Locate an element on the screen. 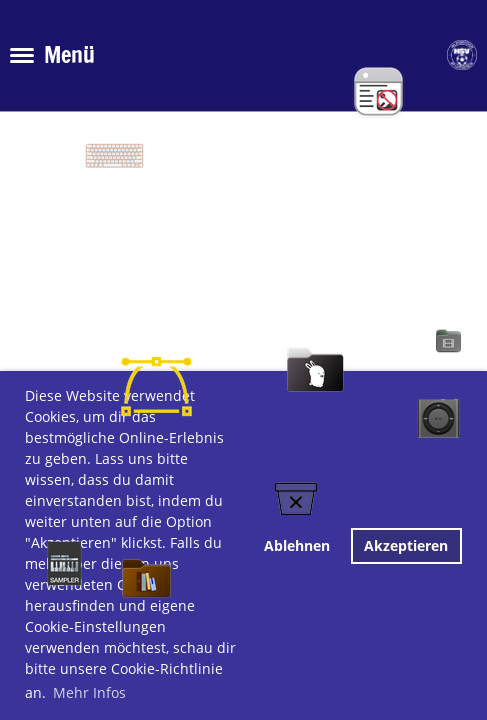  open videos folder is located at coordinates (448, 340).